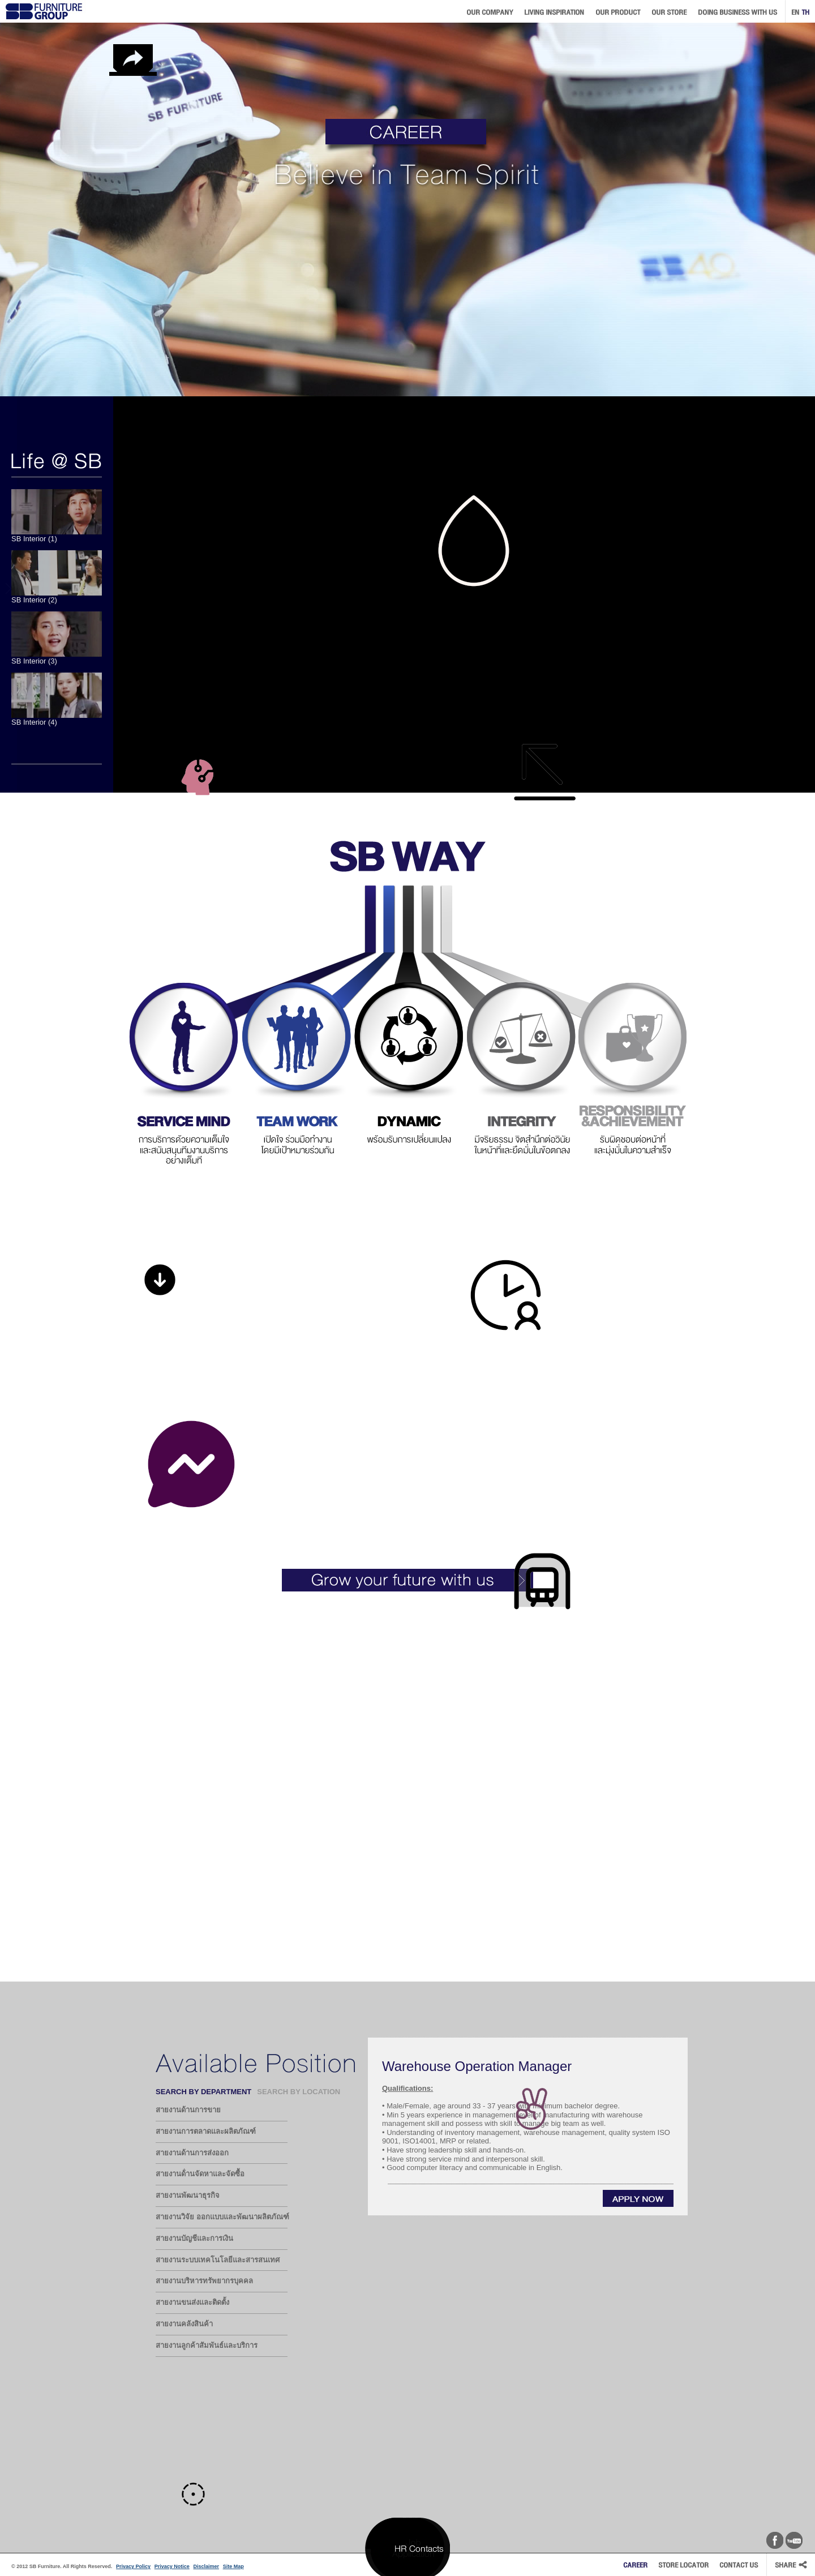  I want to click on view subway or metro transit options, so click(542, 1584).